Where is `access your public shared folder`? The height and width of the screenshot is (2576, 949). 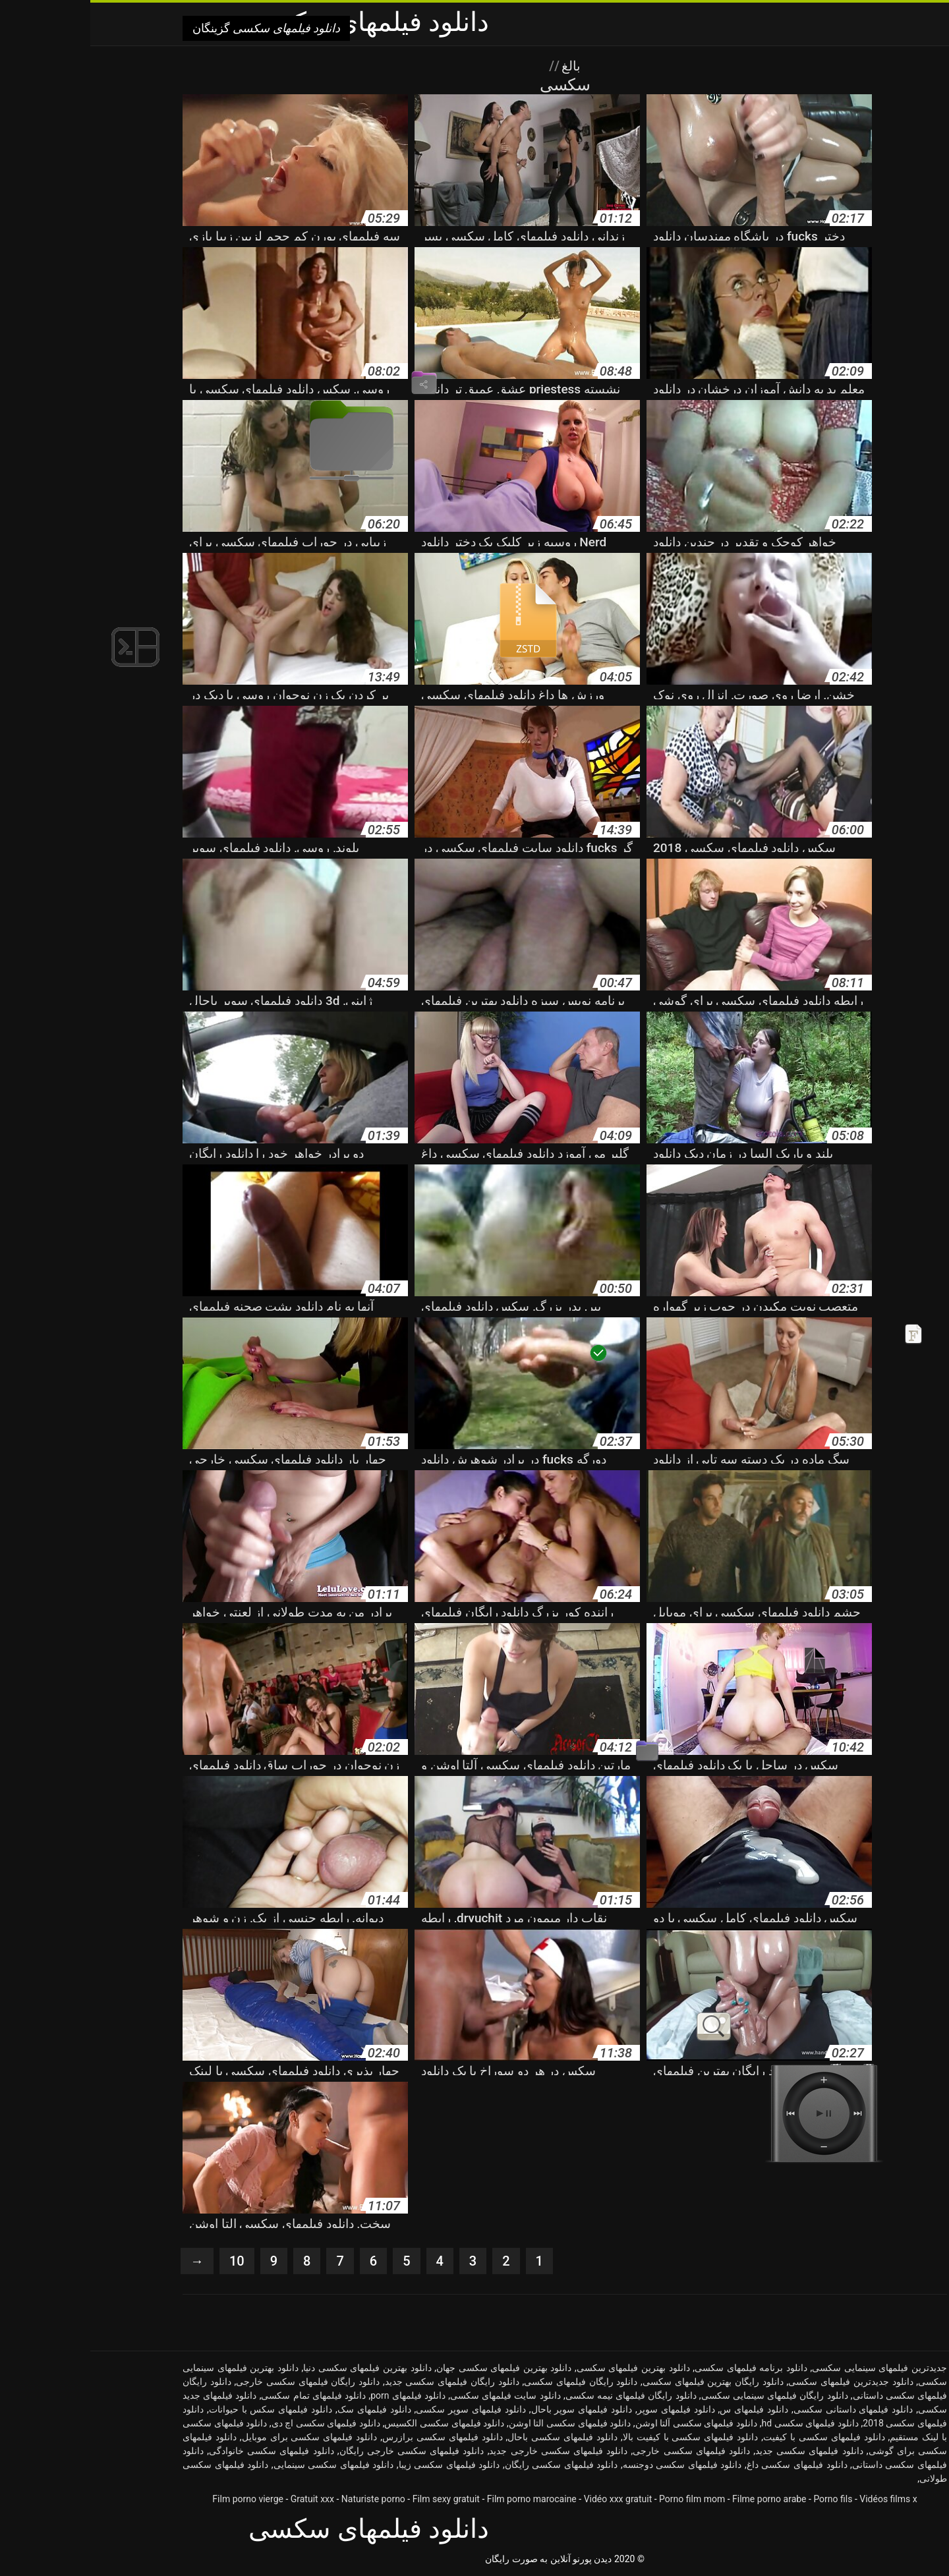
access your public shared folder is located at coordinates (424, 382).